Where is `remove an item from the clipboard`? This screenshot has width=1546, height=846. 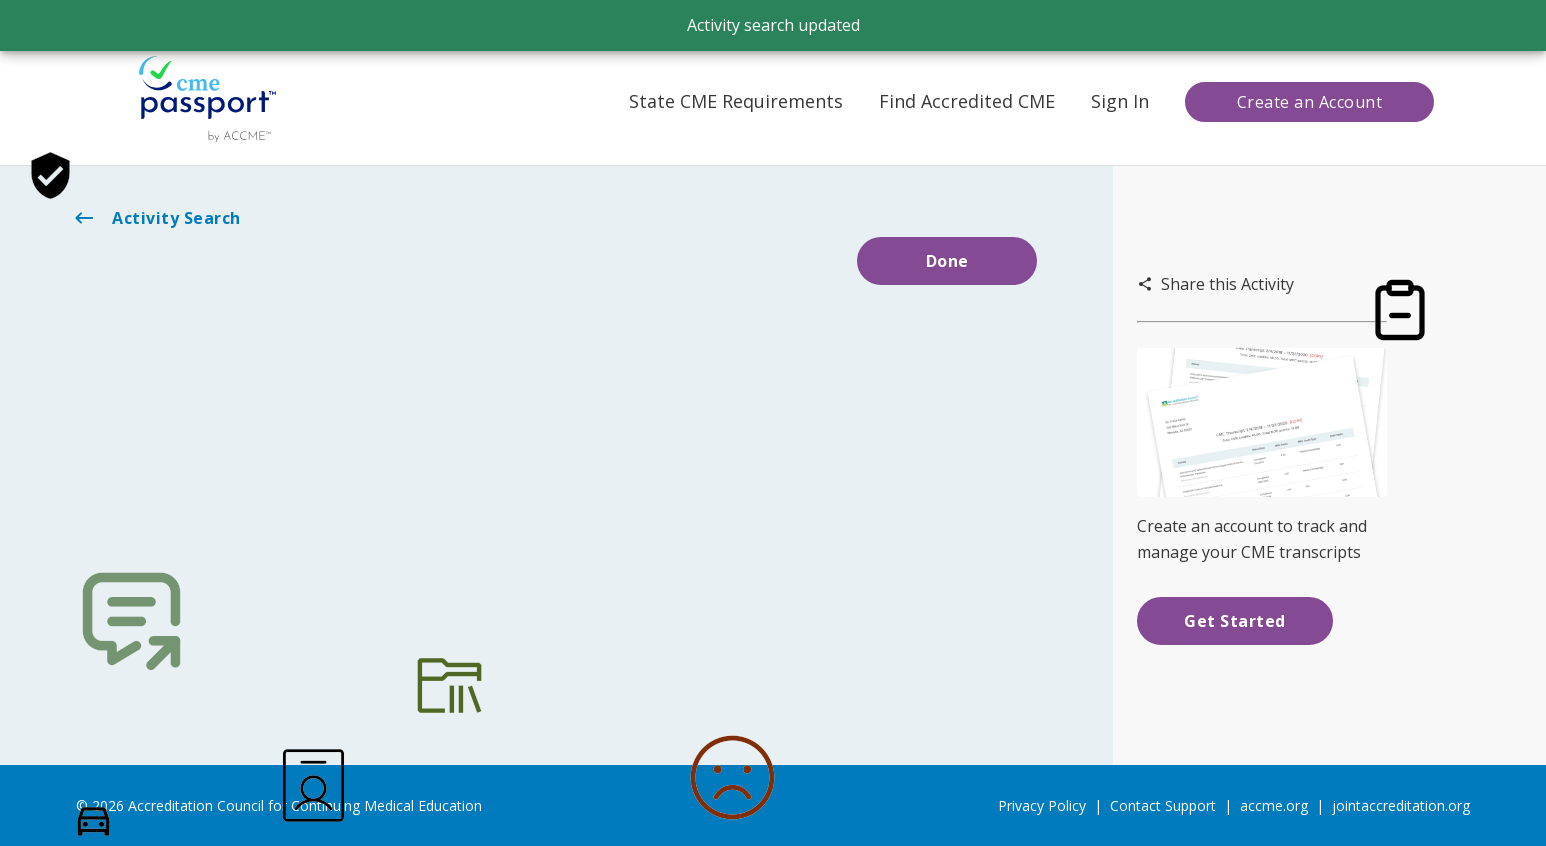
remove an item from the clipboard is located at coordinates (1400, 310).